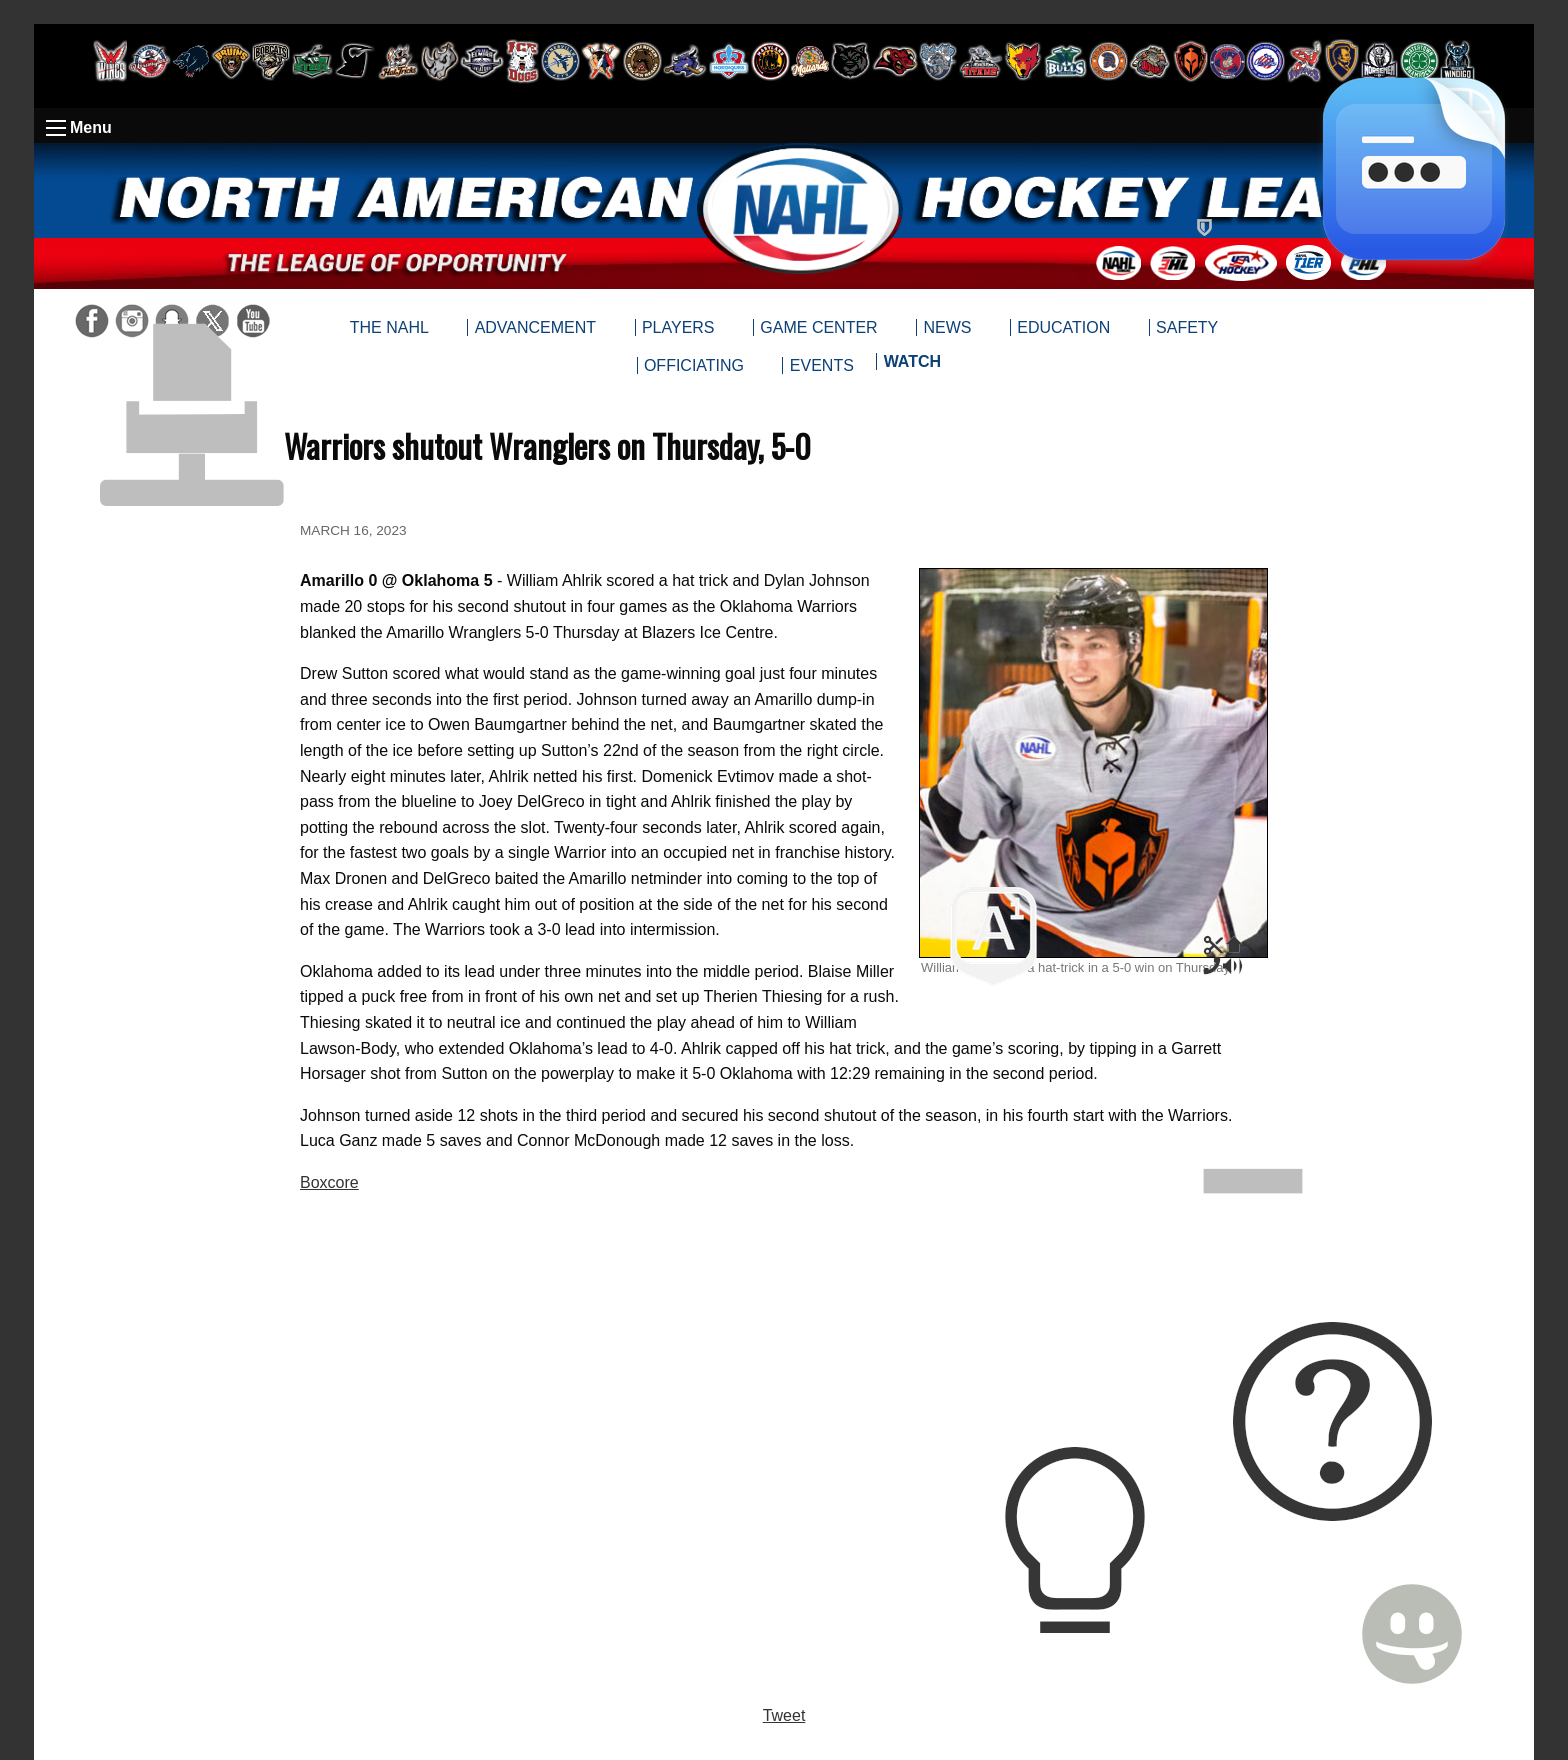  Describe the element at coordinates (1253, 1144) in the screenshot. I see `minimize the current window` at that location.